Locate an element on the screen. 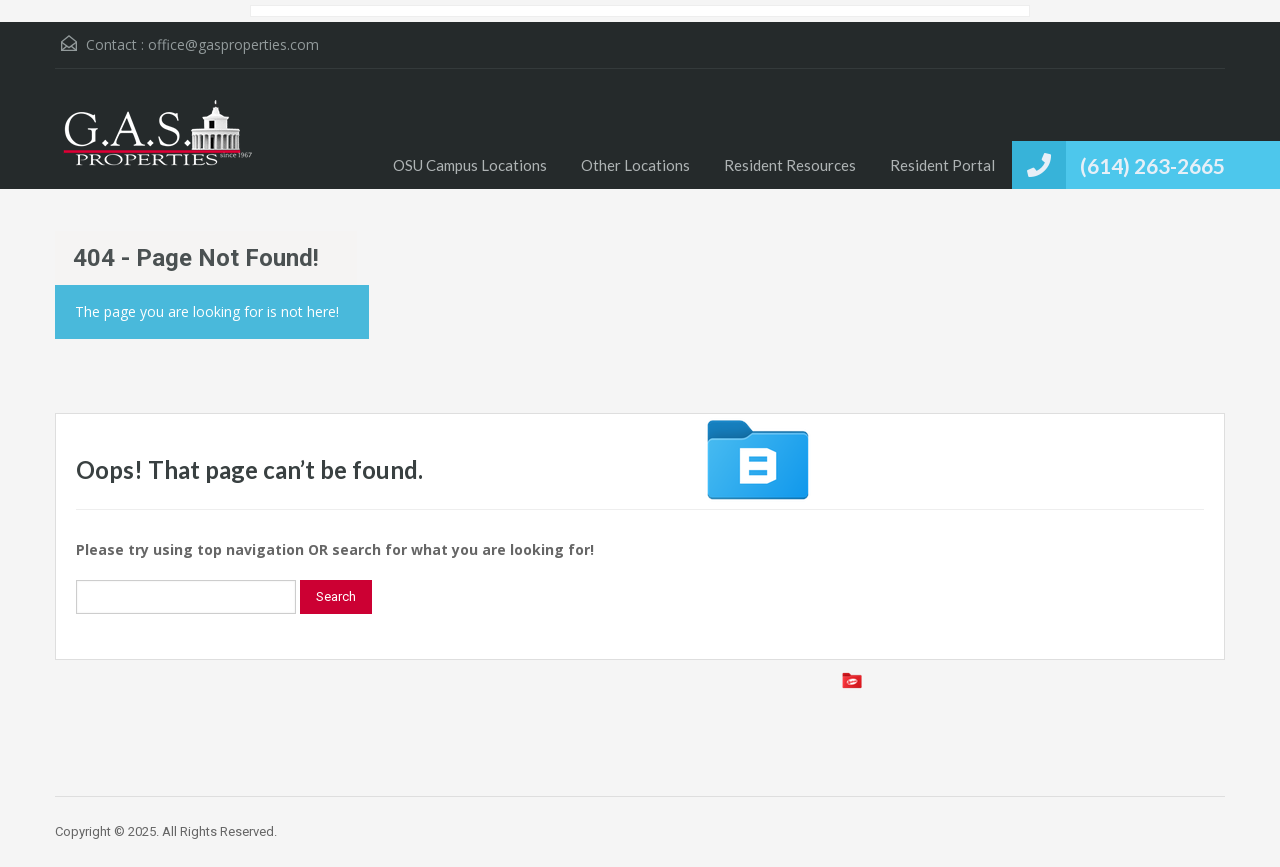  open android files folder is located at coordinates (852, 681).